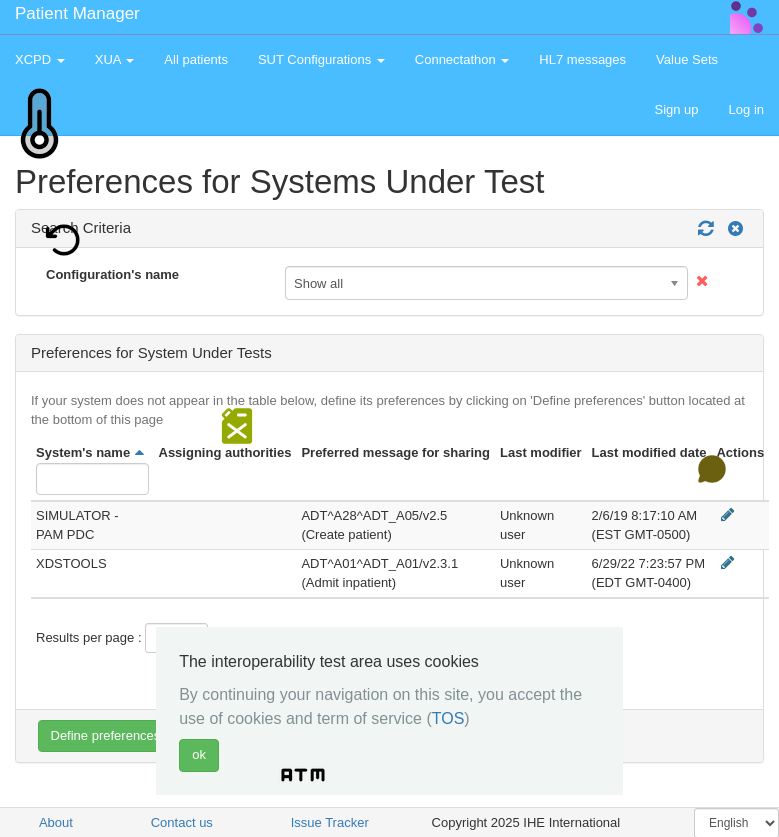 The image size is (779, 837). I want to click on open chat or messaging, so click(712, 469).